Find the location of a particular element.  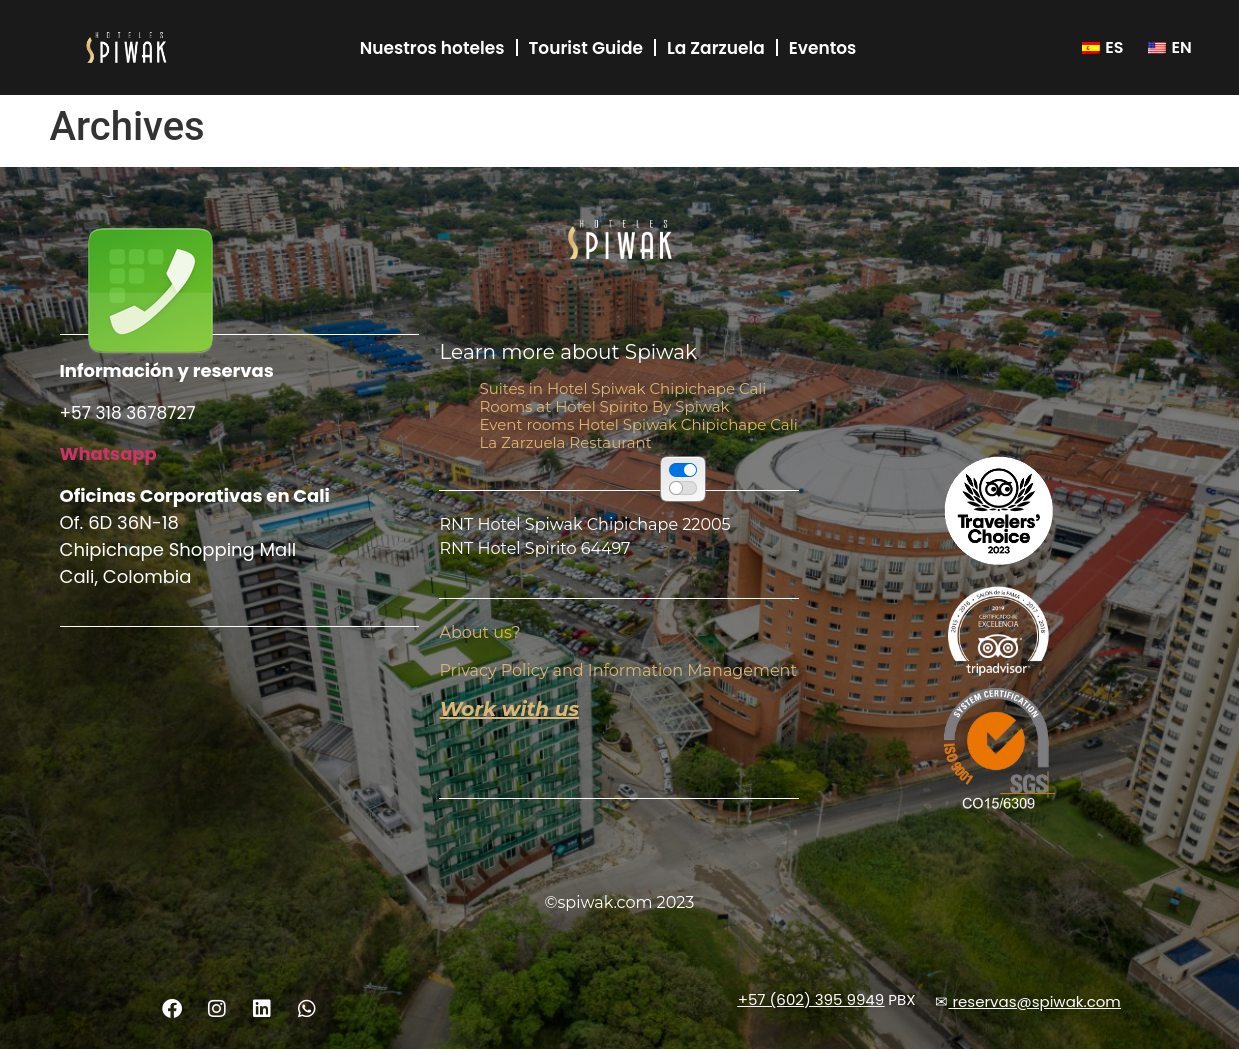

open the phone or calls app is located at coordinates (150, 290).